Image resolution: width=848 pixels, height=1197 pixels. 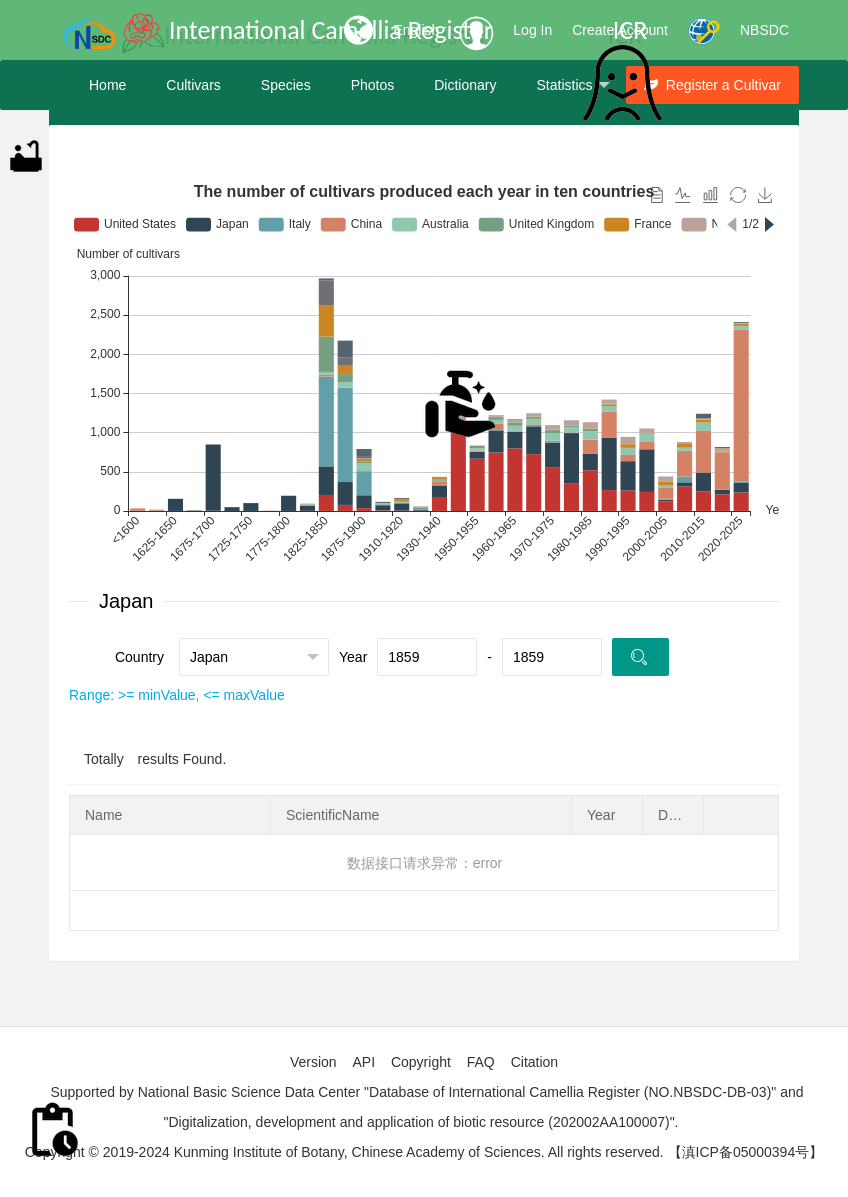 What do you see at coordinates (622, 87) in the screenshot?
I see `indicates linux operating system compatibility` at bounding box center [622, 87].